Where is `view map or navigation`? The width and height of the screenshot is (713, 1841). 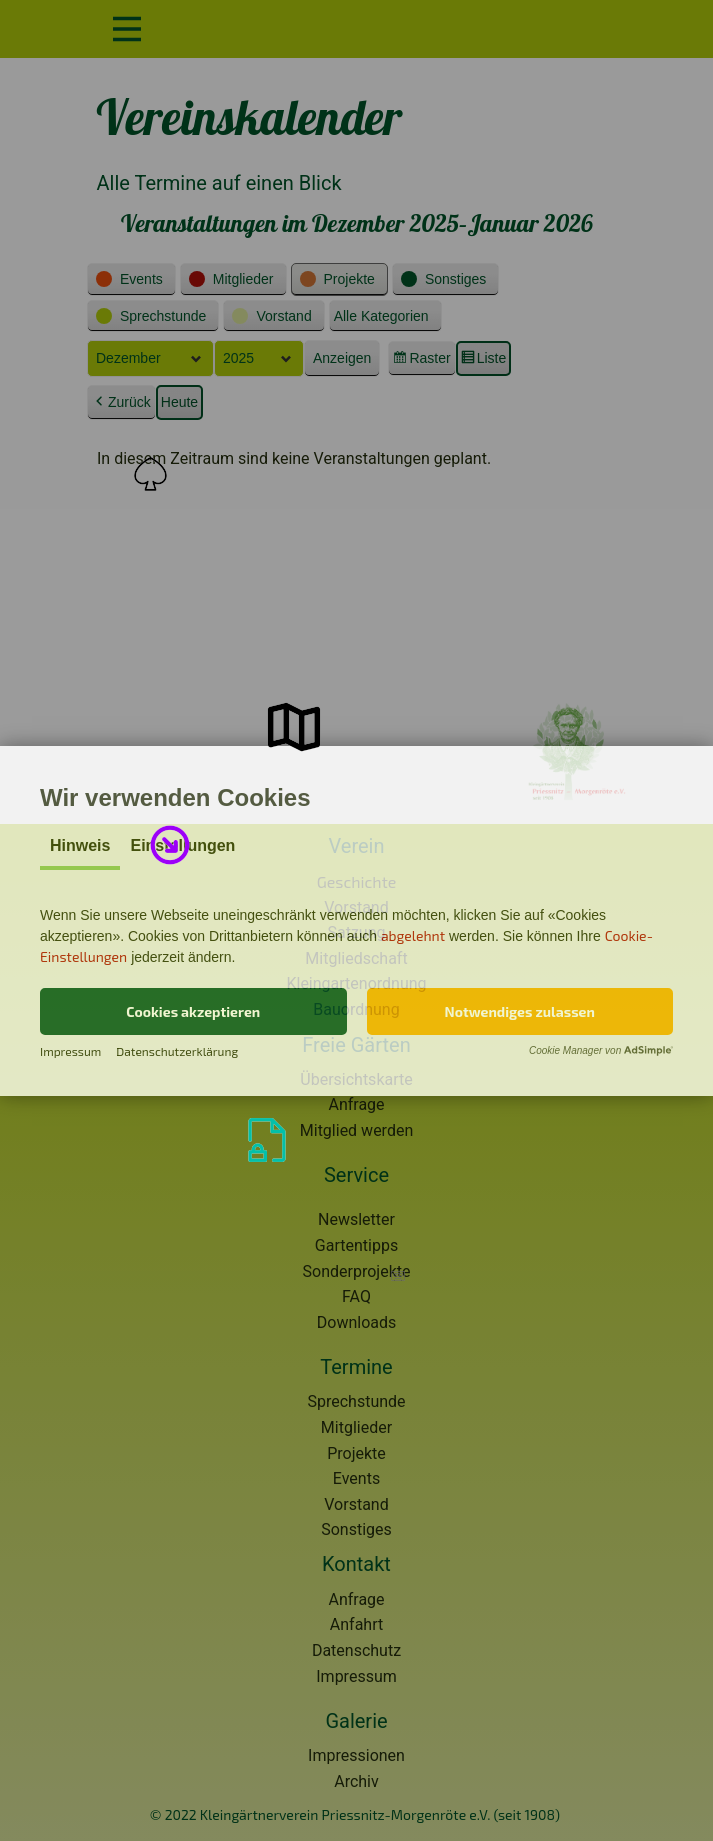
view map or navigation is located at coordinates (294, 727).